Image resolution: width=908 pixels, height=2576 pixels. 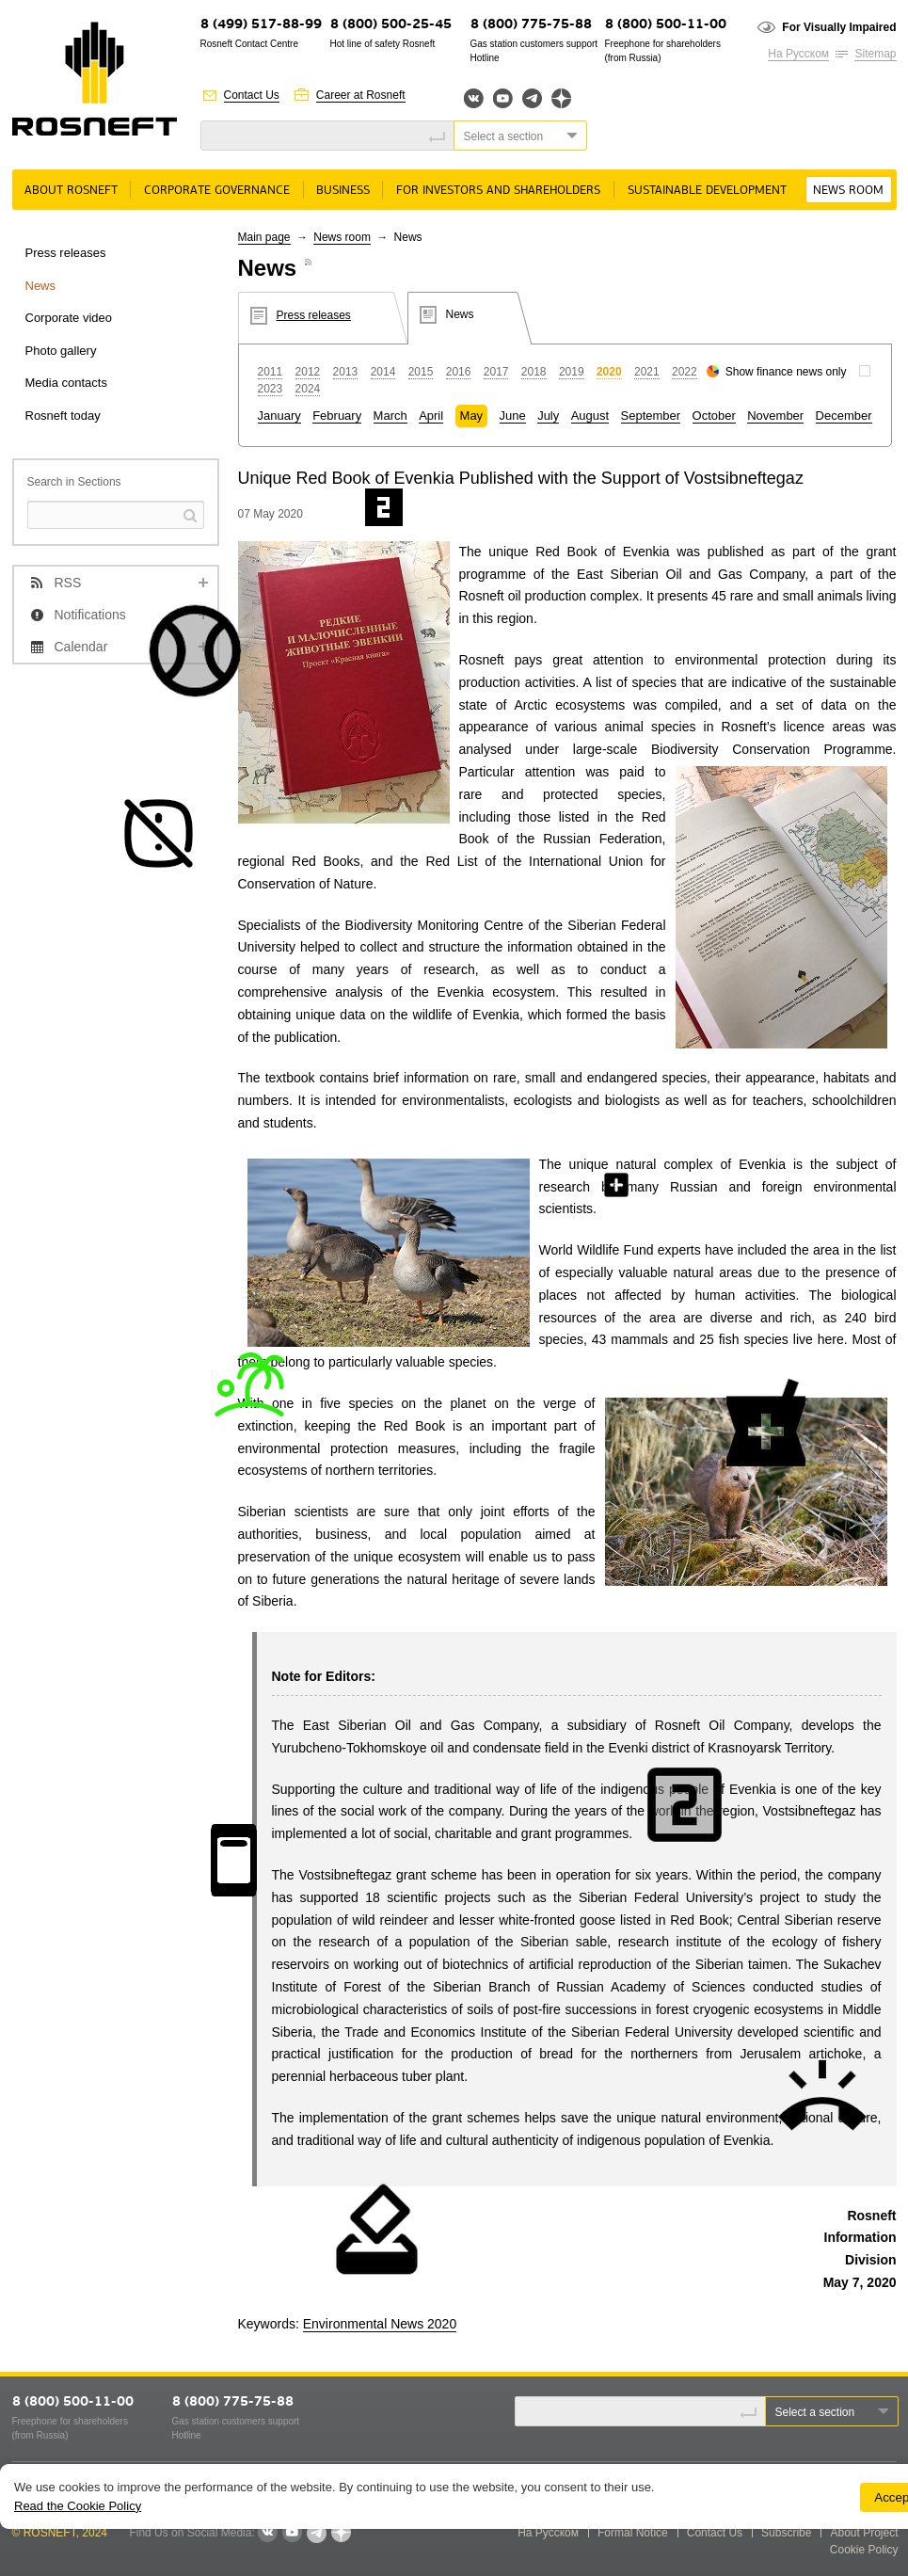 What do you see at coordinates (616, 1185) in the screenshot?
I see `add a new item or content` at bounding box center [616, 1185].